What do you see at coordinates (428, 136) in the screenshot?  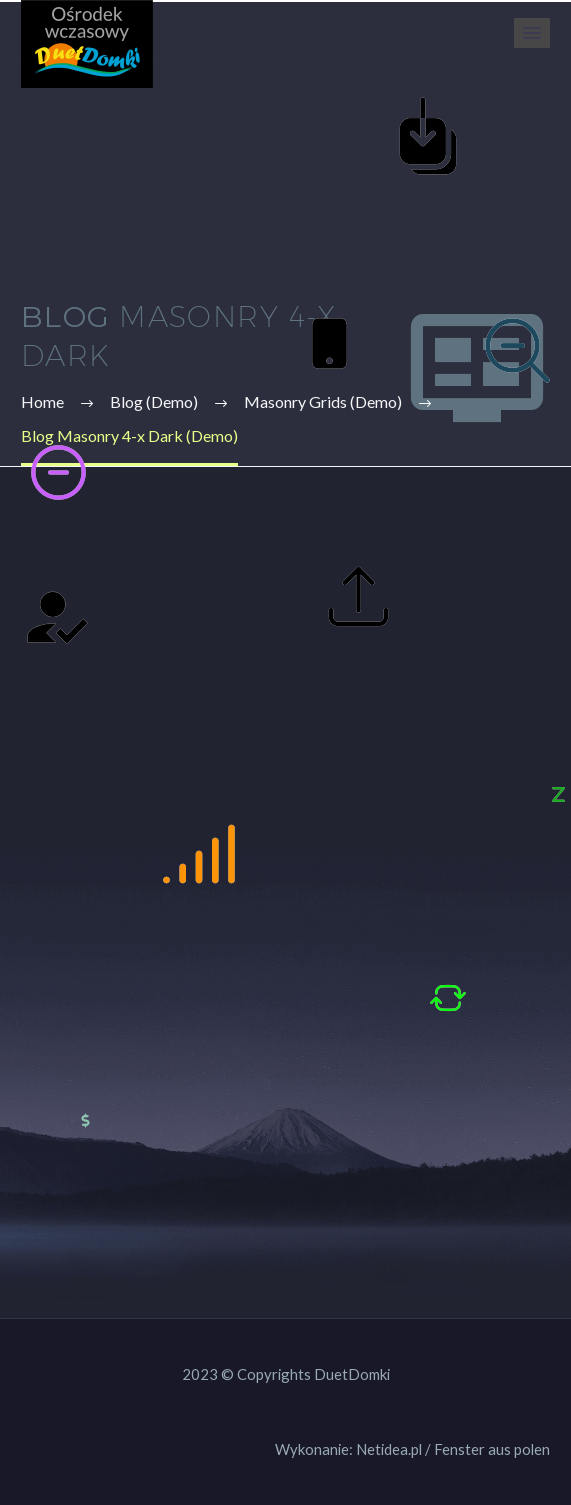 I see `download multiple files` at bounding box center [428, 136].